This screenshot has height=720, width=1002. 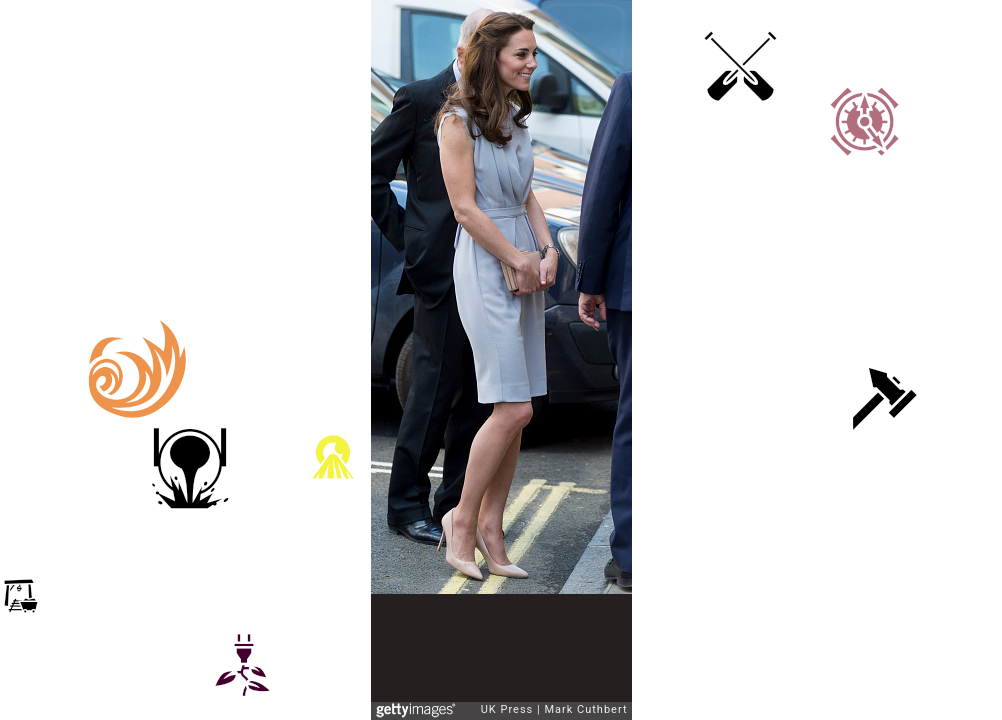 I want to click on activate enhanced vision or sight ability, so click(x=333, y=457).